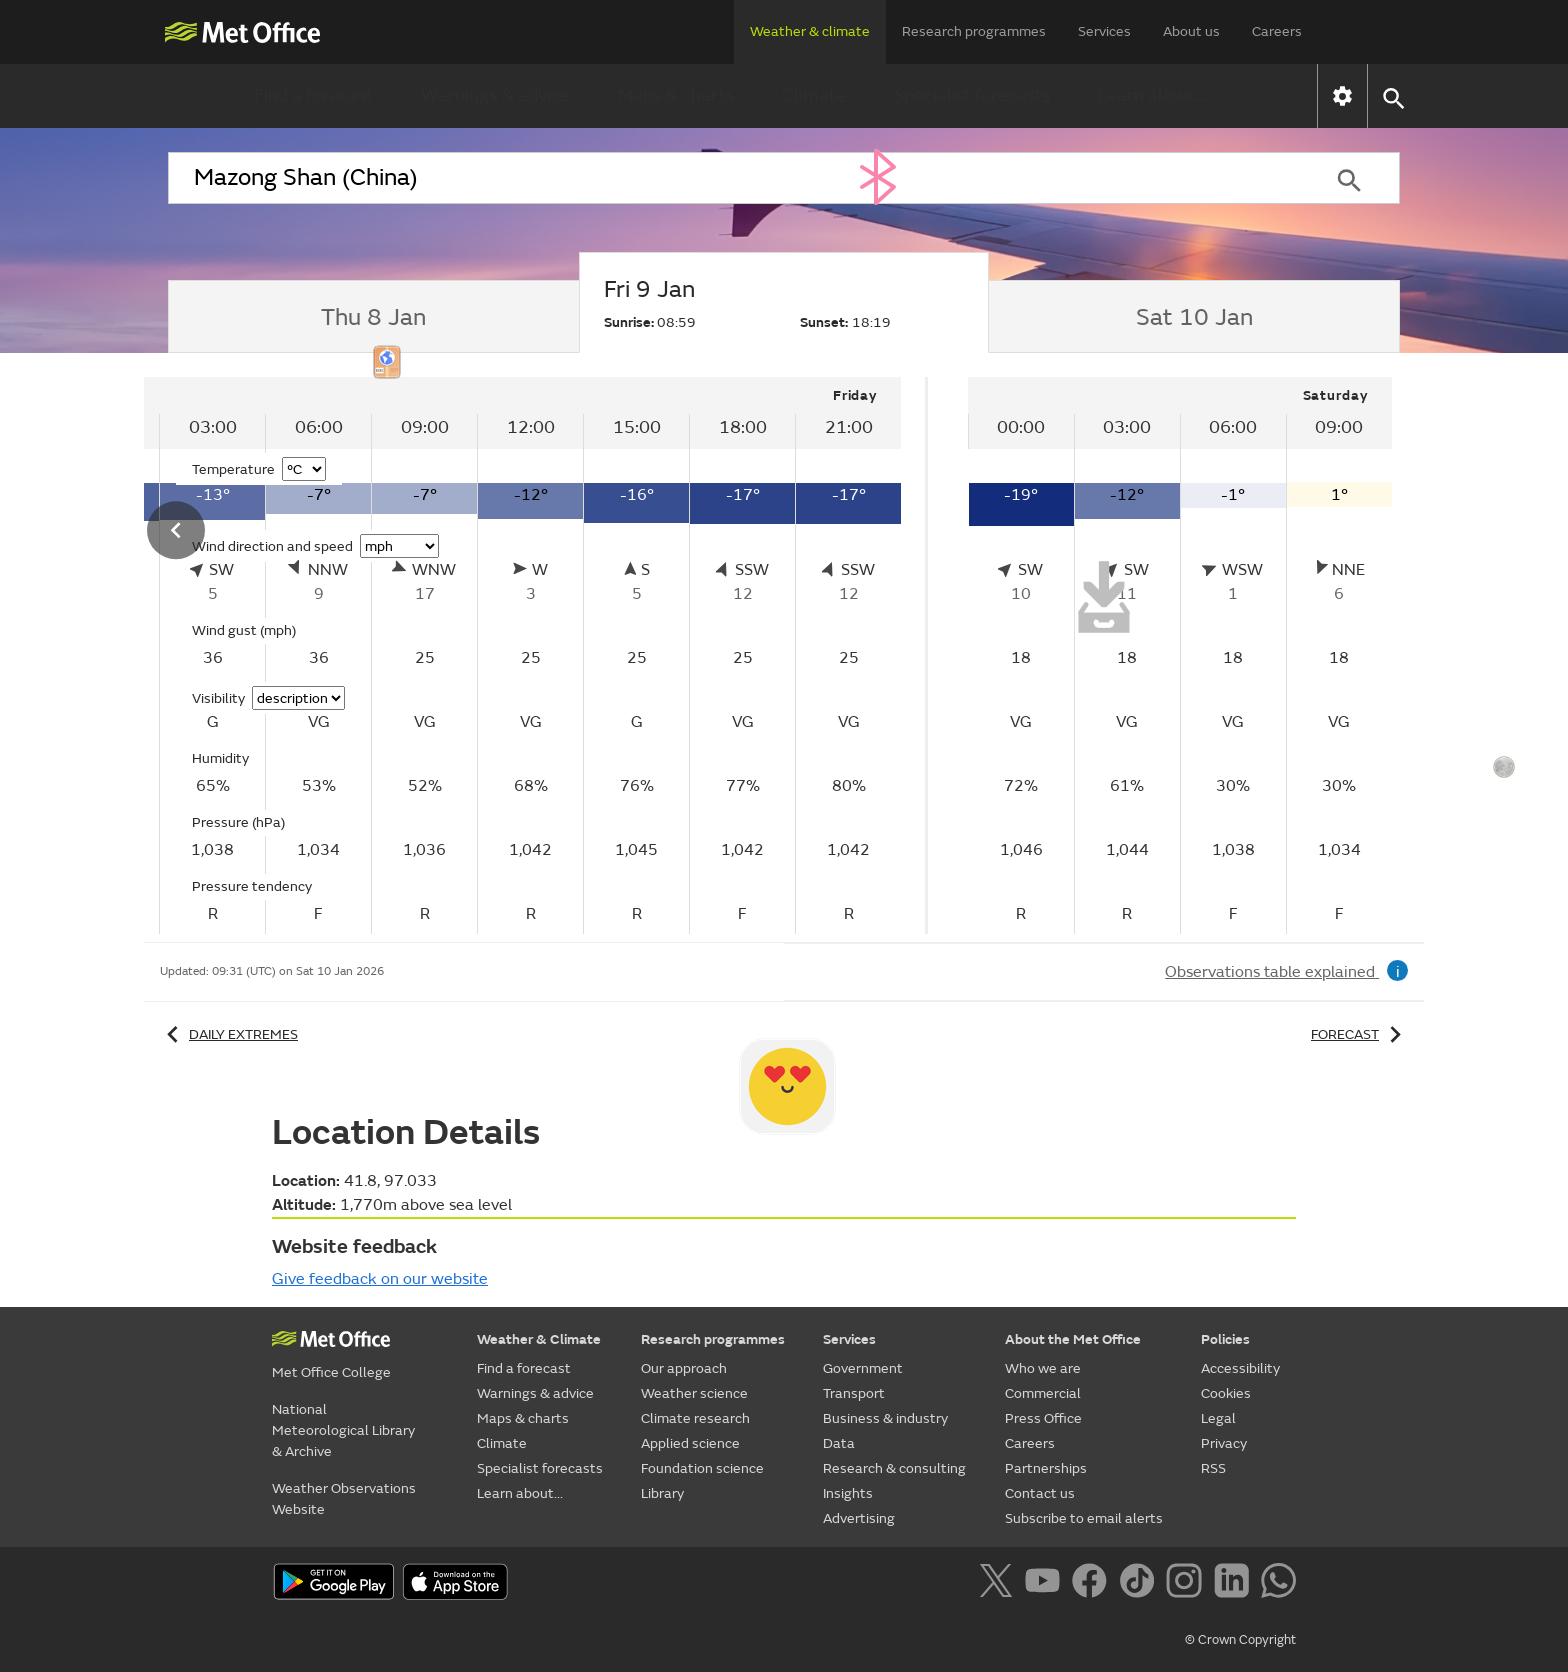 This screenshot has height=1672, width=1568. What do you see at coordinates (1504, 767) in the screenshot?
I see `indicates clear weather conditions at night` at bounding box center [1504, 767].